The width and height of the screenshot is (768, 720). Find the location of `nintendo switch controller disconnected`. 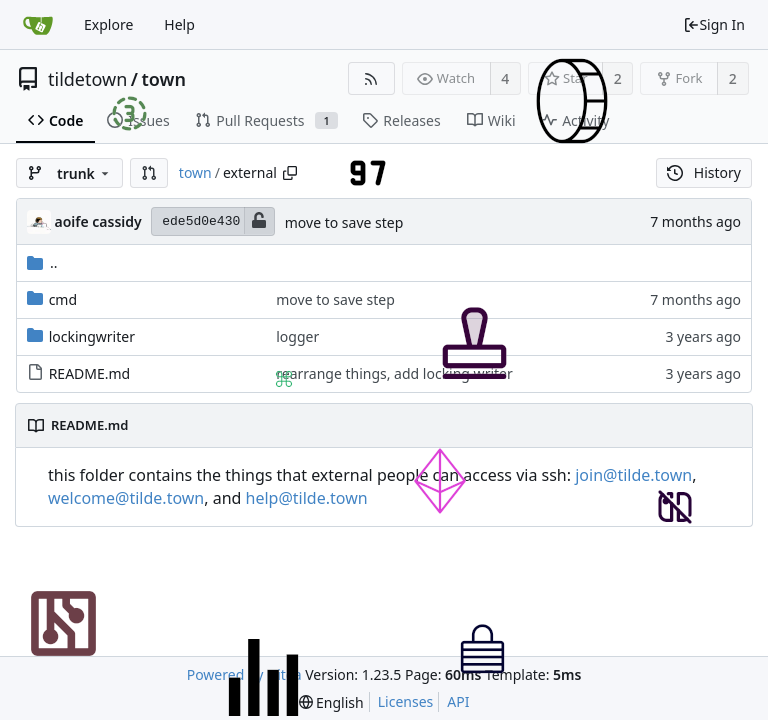

nintendo switch controller disconnected is located at coordinates (675, 507).